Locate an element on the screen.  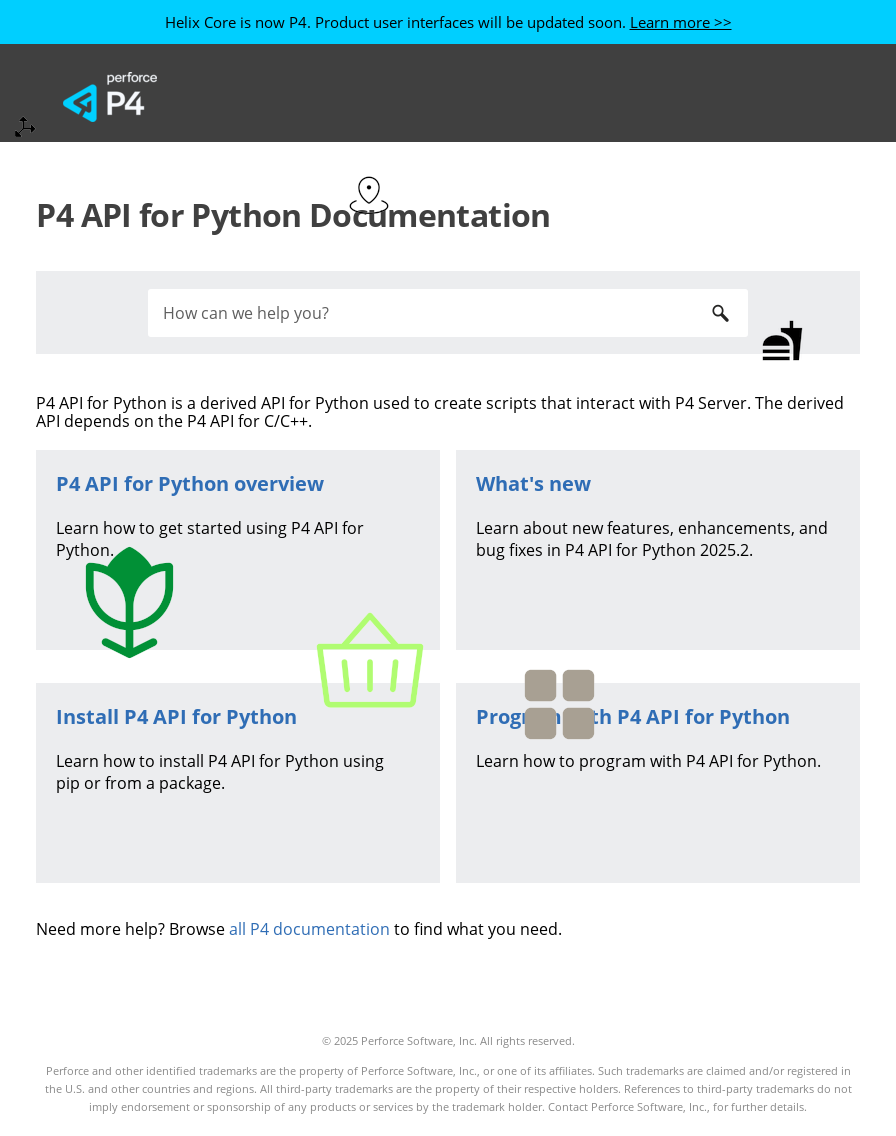
find nearby fast food restaurants is located at coordinates (782, 340).